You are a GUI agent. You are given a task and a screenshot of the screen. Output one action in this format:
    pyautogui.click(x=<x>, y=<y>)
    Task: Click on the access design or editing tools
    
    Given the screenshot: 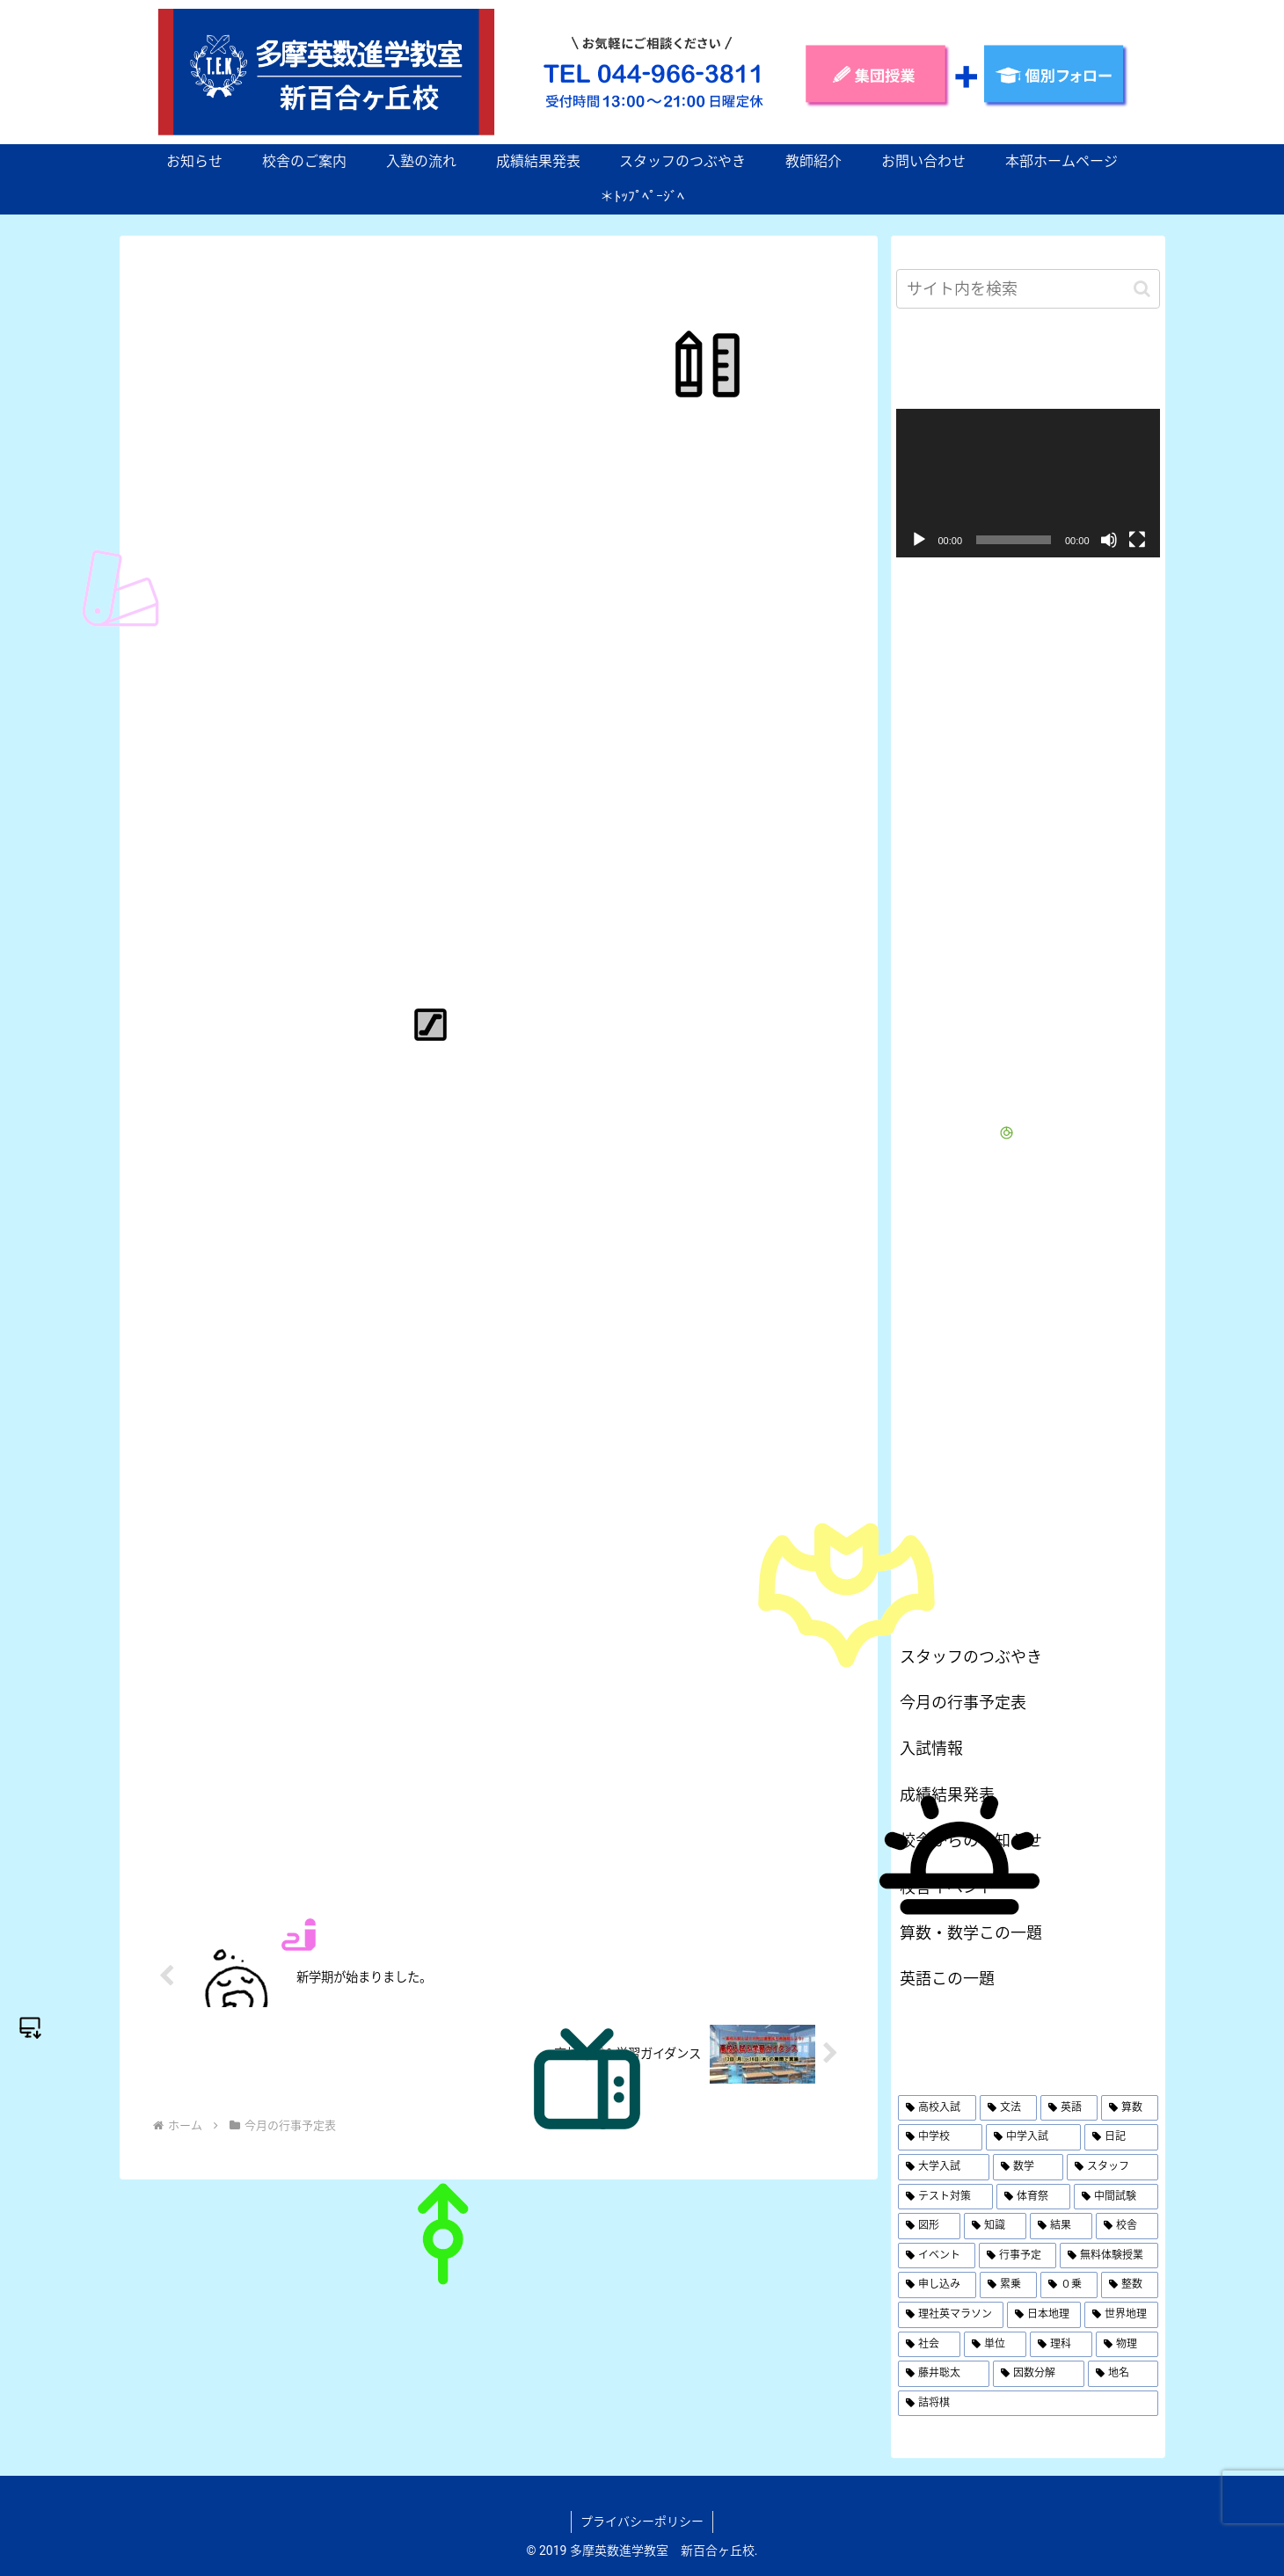 What is the action you would take?
    pyautogui.click(x=707, y=365)
    